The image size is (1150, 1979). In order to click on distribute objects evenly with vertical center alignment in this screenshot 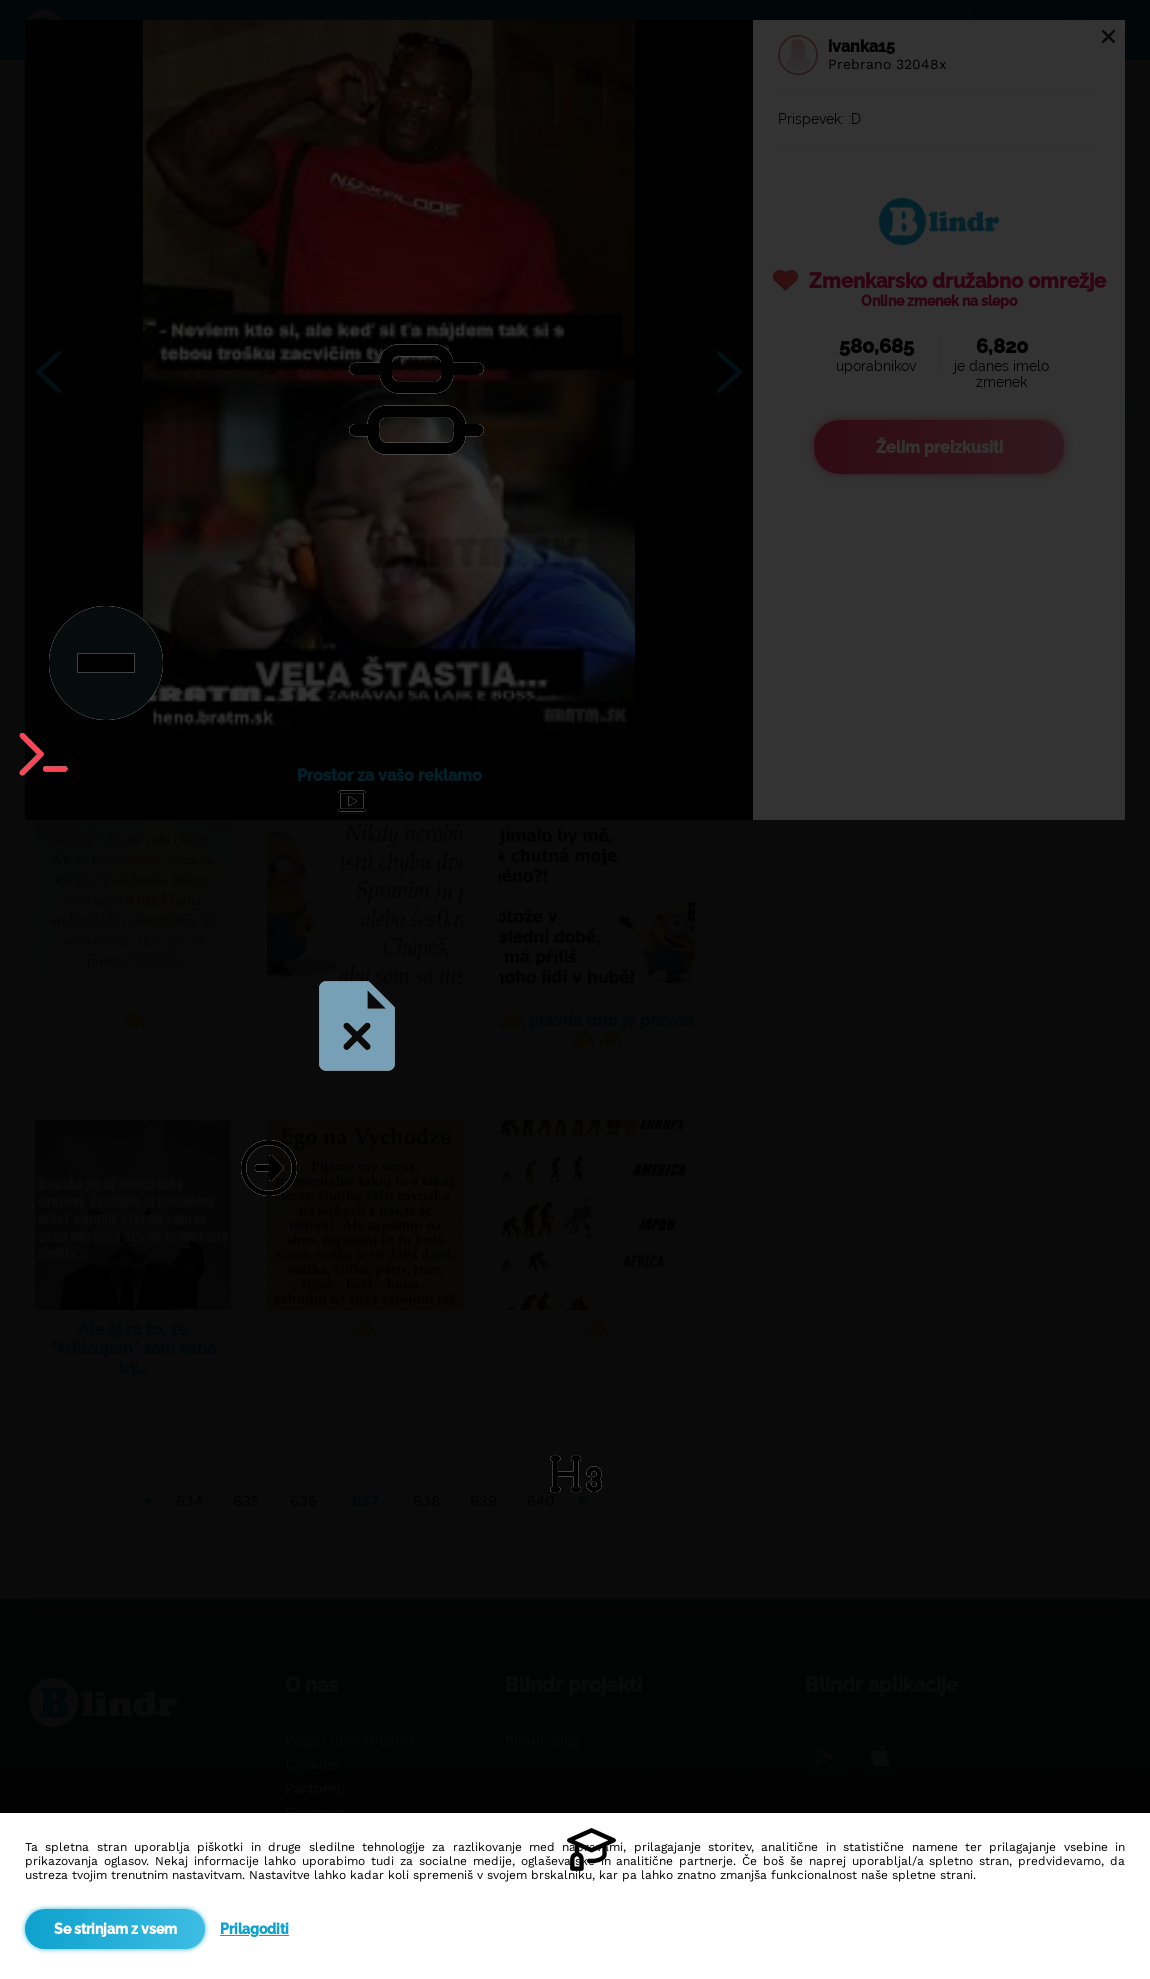, I will do `click(416, 399)`.